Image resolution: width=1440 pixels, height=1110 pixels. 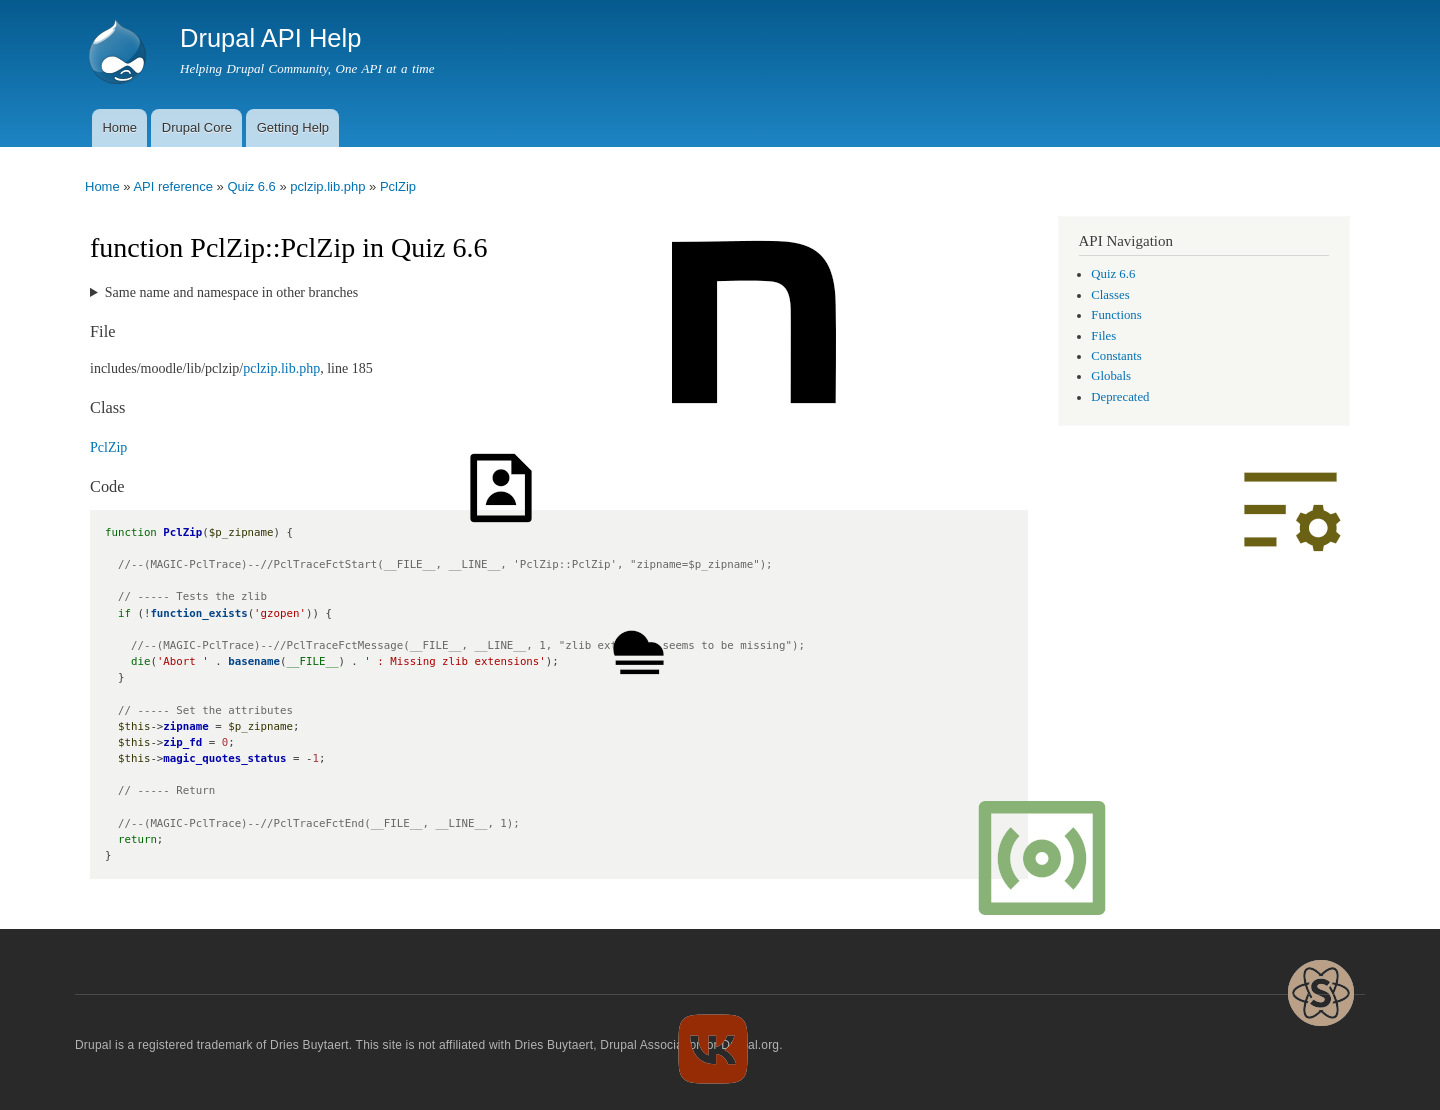 What do you see at coordinates (1321, 993) in the screenshot?
I see `semantic ui react library logo` at bounding box center [1321, 993].